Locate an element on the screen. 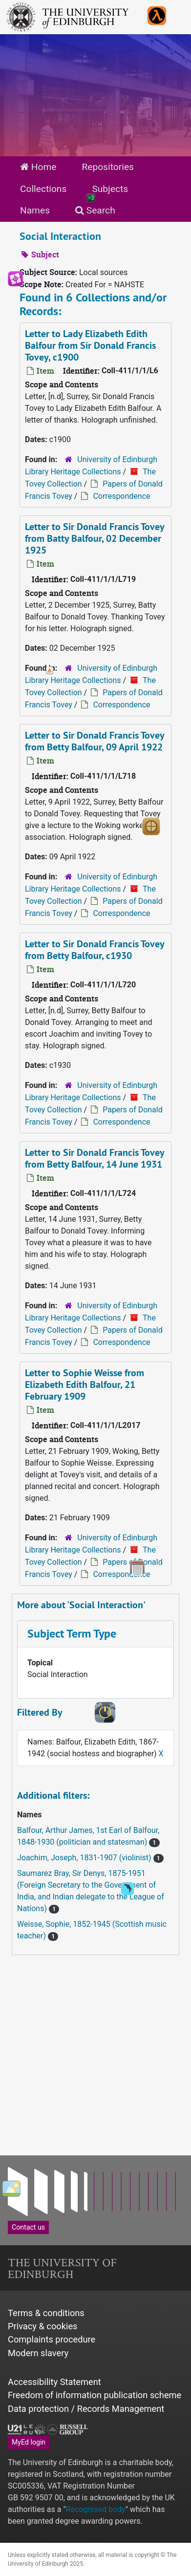 This screenshot has height=2576, width=191. open wallstreet control app is located at coordinates (15, 278).